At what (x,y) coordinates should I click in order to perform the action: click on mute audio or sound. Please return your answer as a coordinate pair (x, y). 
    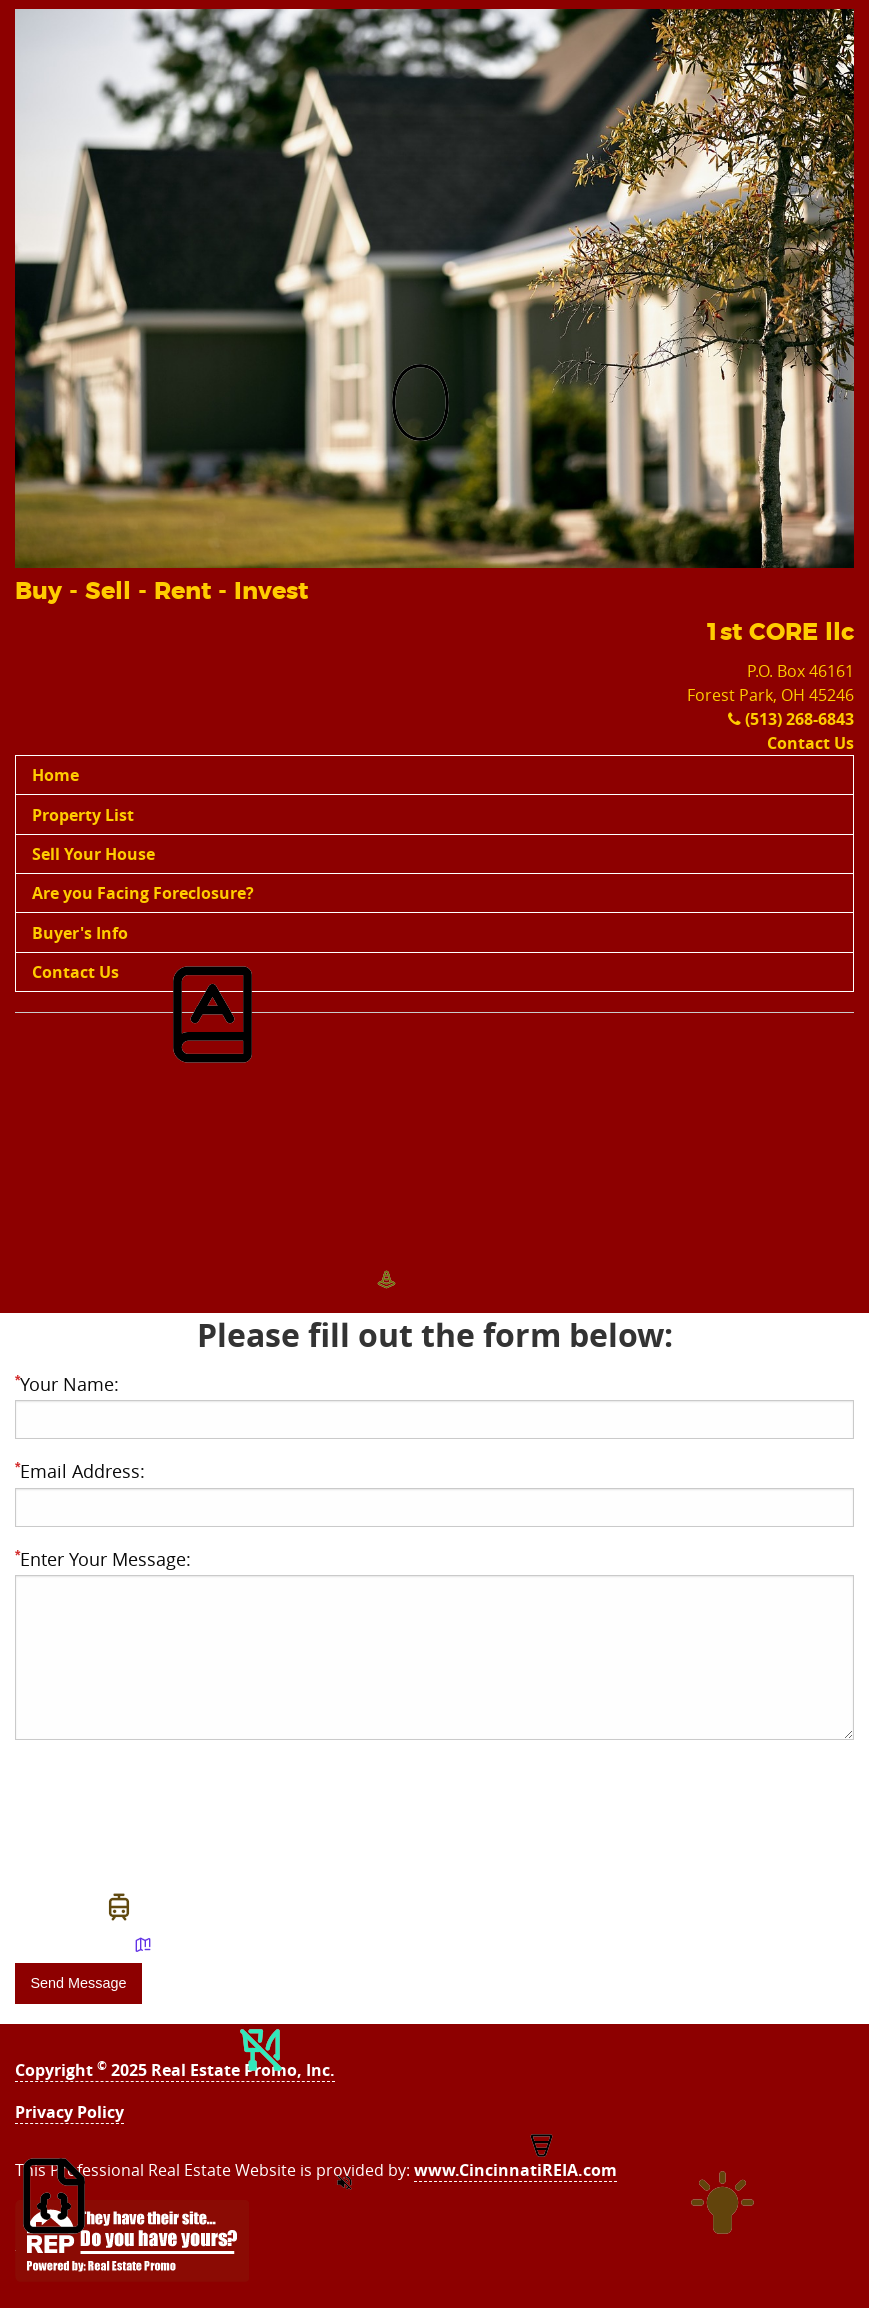
    Looking at the image, I should click on (344, 2182).